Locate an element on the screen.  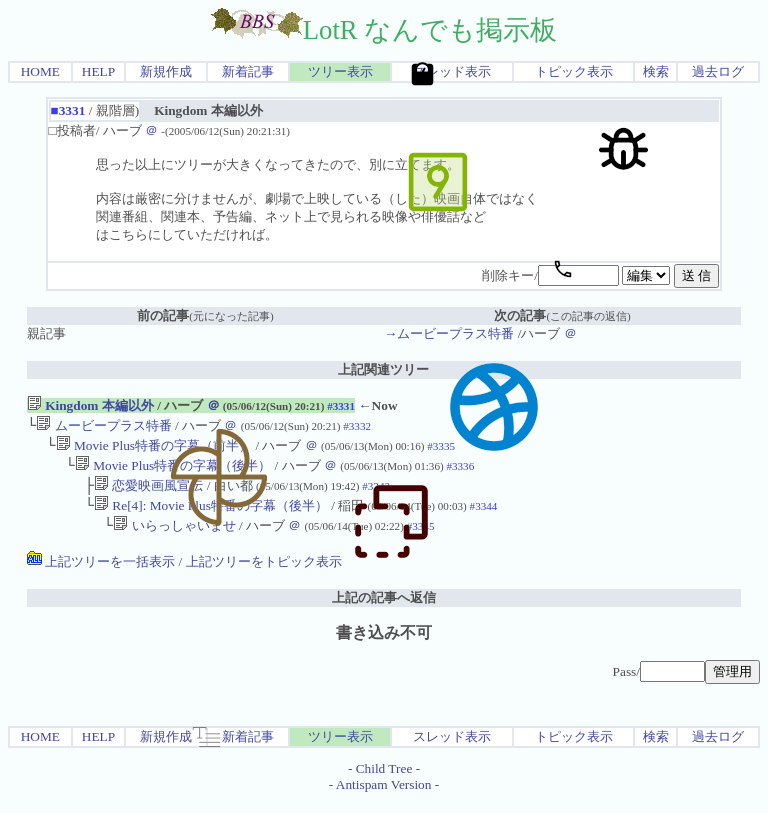
open google photos app is located at coordinates (219, 477).